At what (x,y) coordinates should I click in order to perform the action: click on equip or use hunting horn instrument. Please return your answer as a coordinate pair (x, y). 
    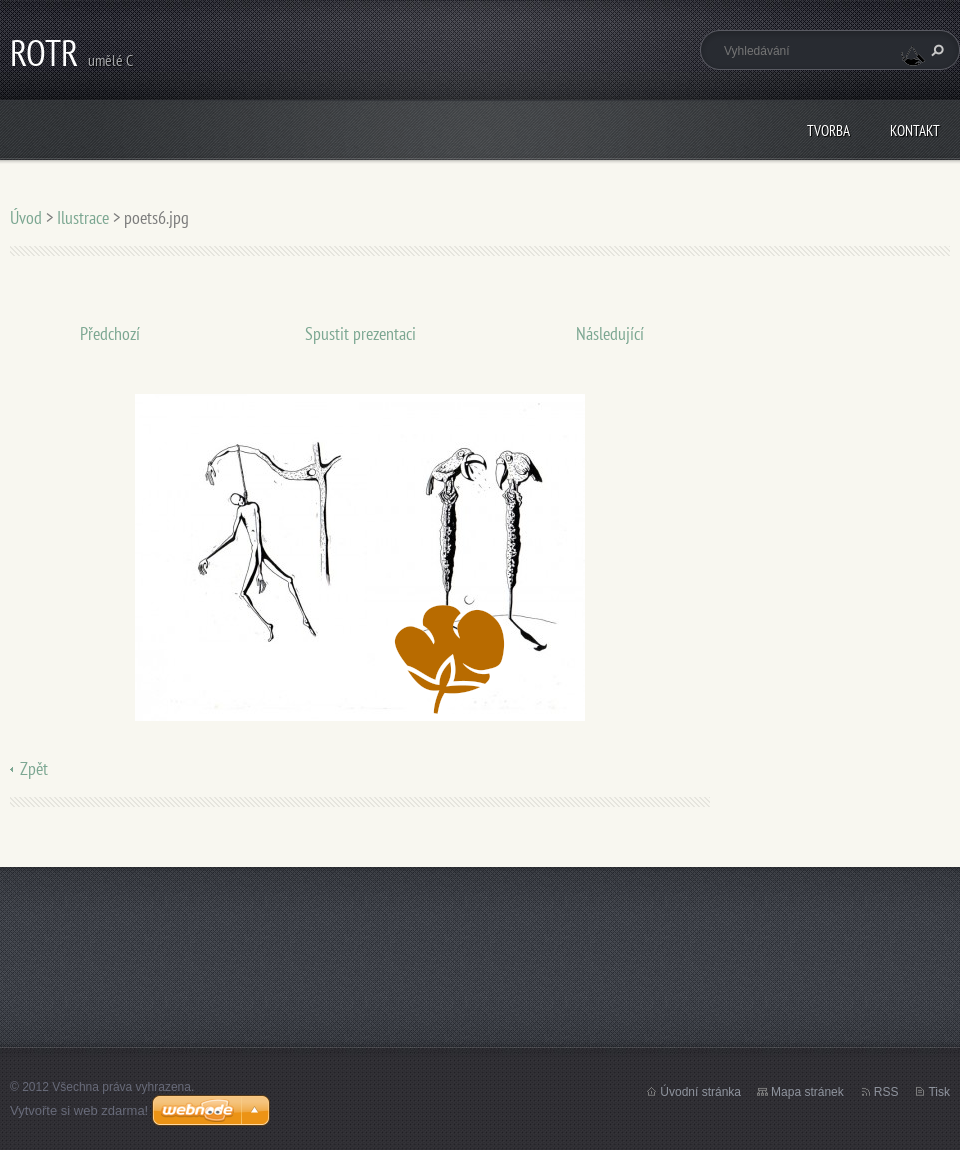
    Looking at the image, I should click on (913, 57).